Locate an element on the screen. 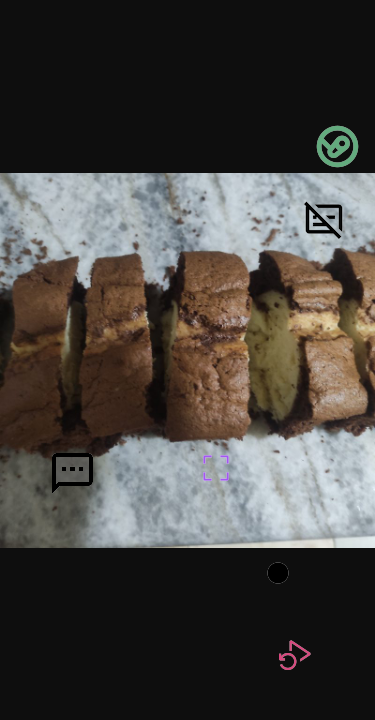 Image resolution: width=375 pixels, height=720 pixels. turn off subtitles or closed captions is located at coordinates (324, 219).